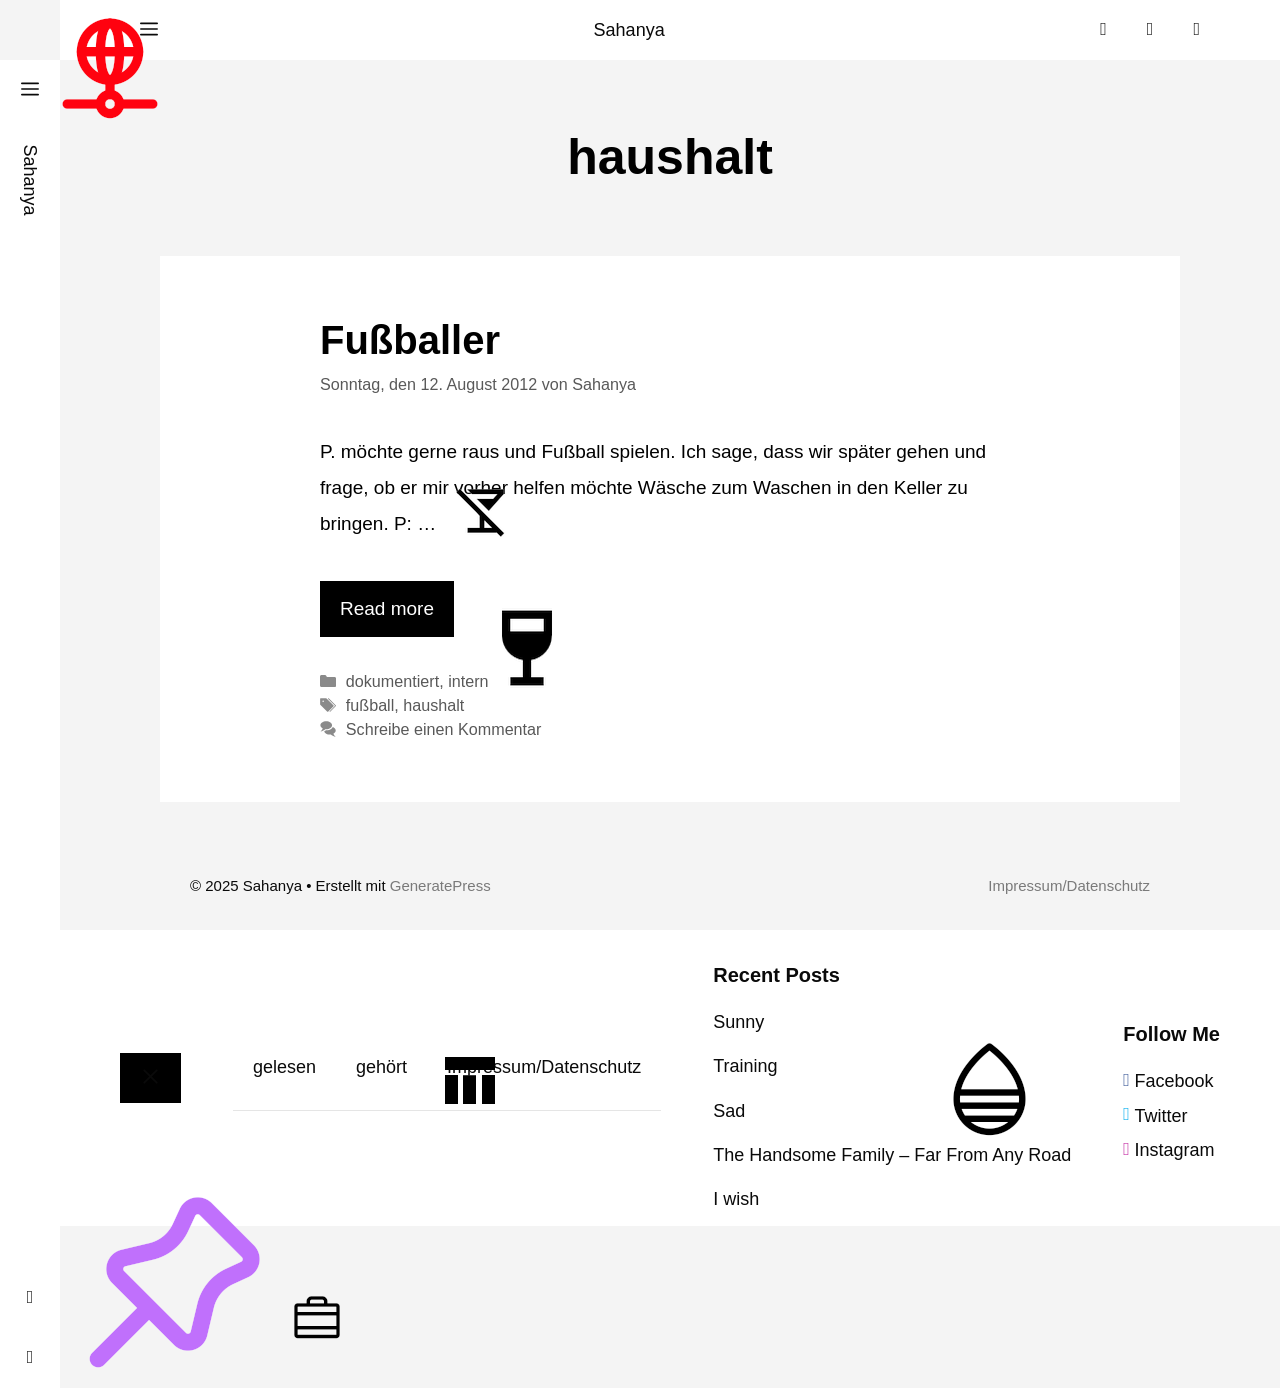 Image resolution: width=1280 pixels, height=1388 pixels. Describe the element at coordinates (110, 66) in the screenshot. I see `view network connection status` at that location.